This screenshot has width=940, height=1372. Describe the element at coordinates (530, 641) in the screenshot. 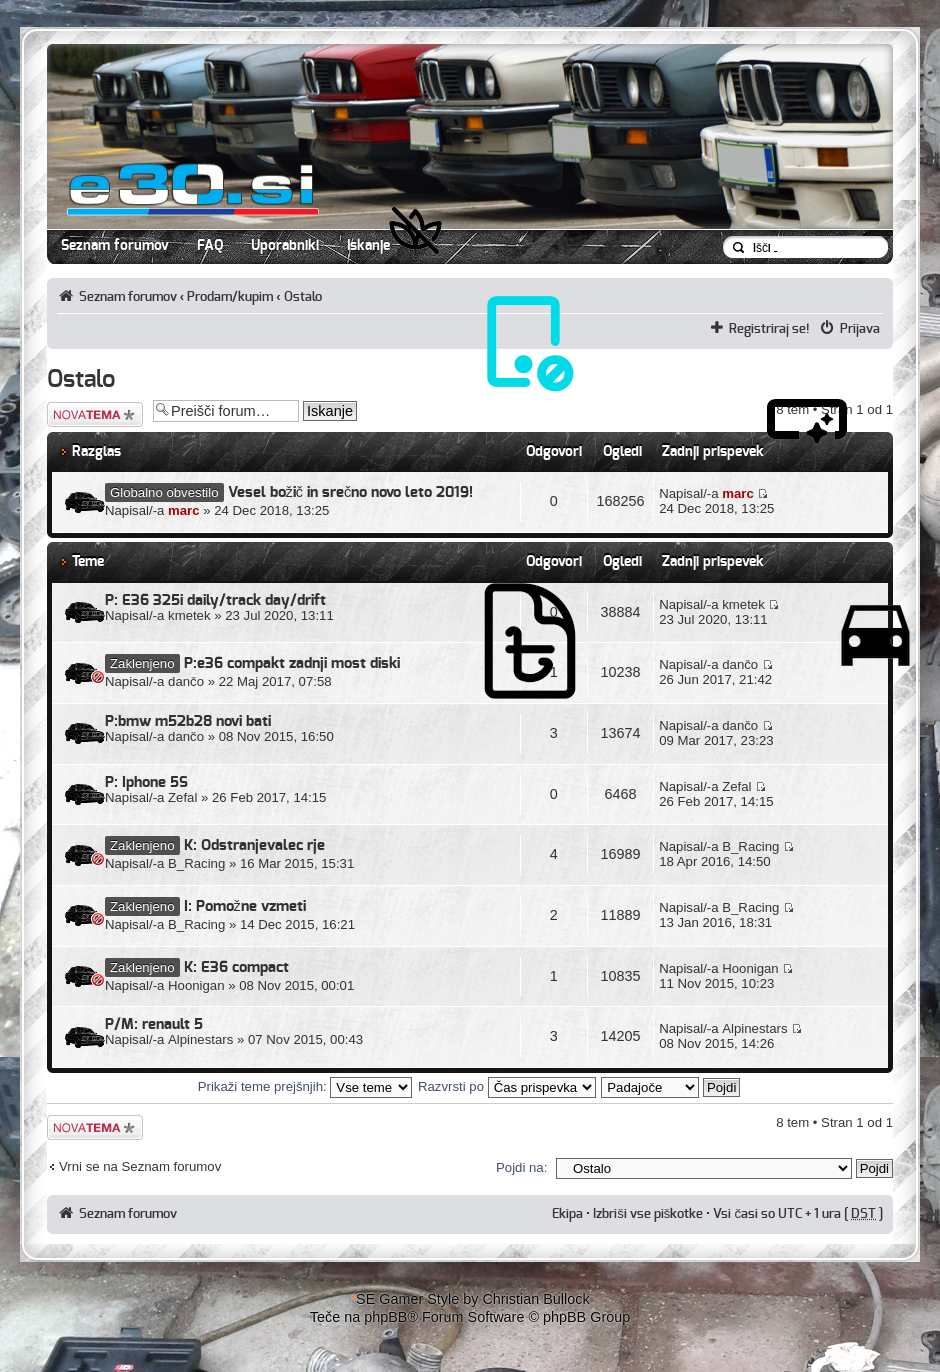

I see `view bangladeshi taka financial document` at that location.